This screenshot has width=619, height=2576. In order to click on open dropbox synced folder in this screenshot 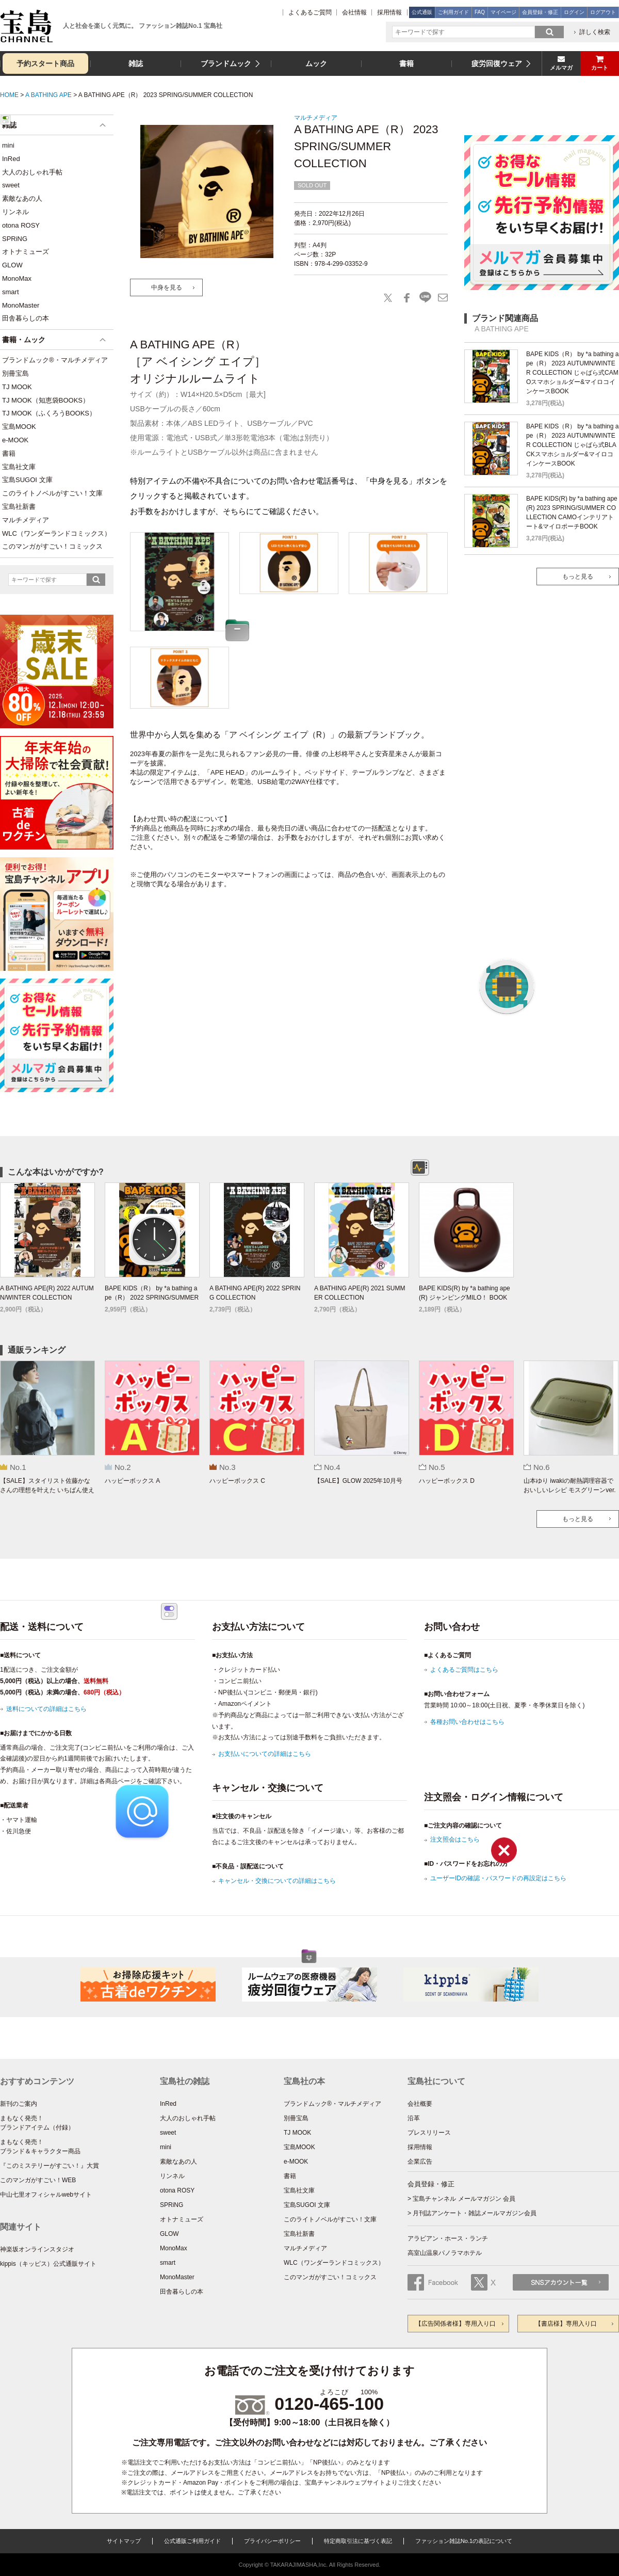, I will do `click(309, 1956)`.